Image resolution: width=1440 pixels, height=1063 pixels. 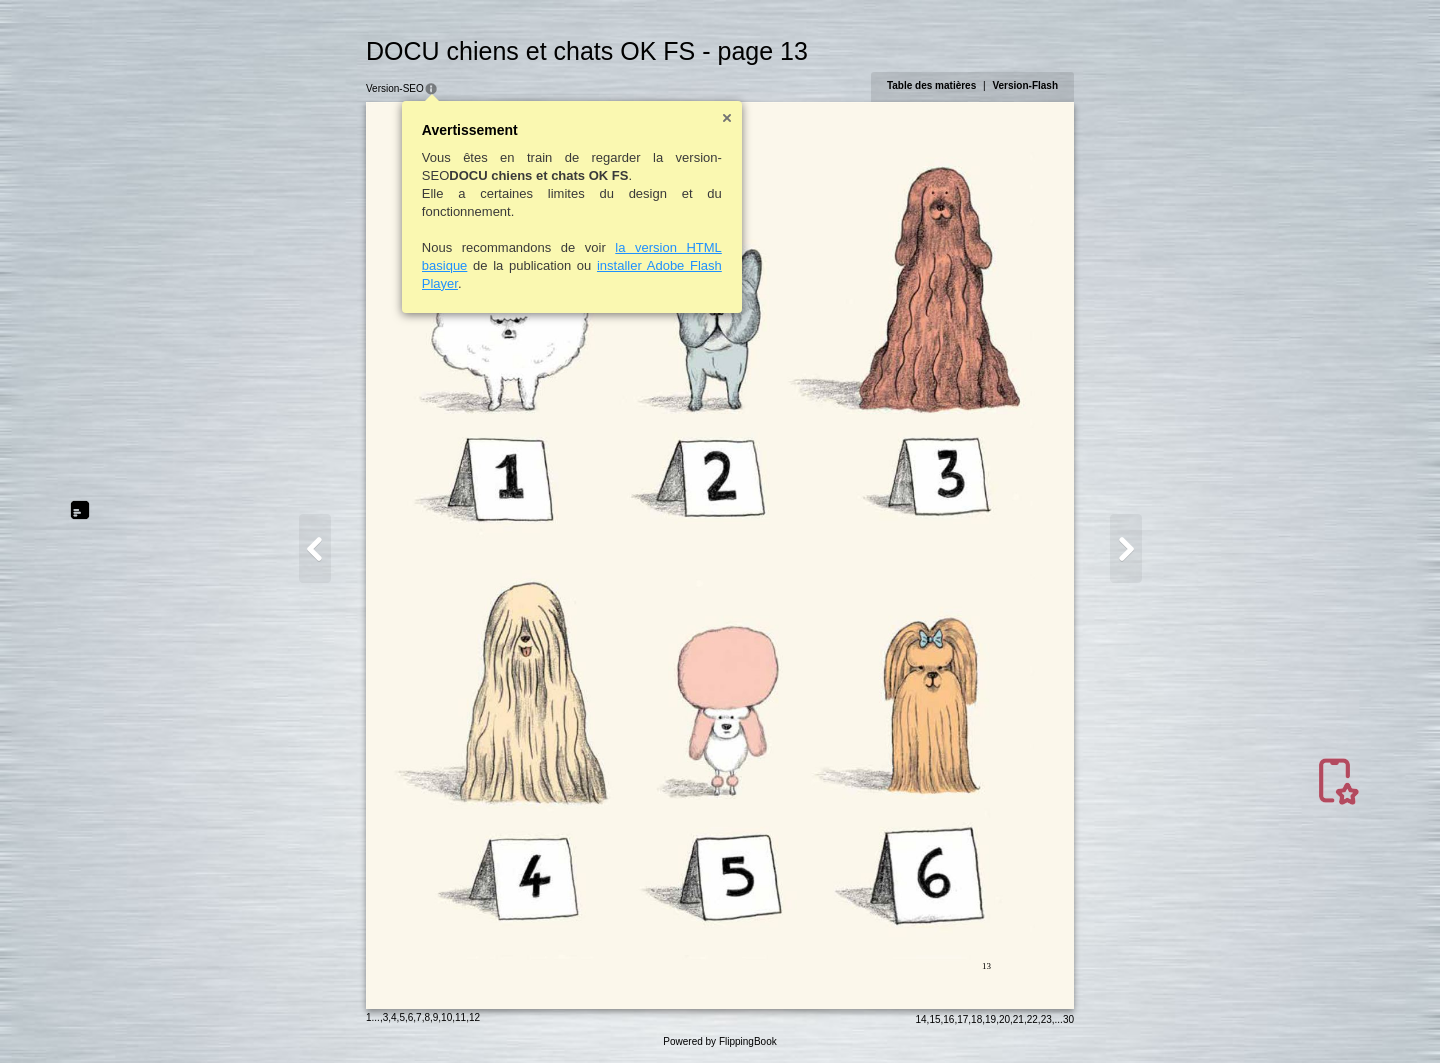 What do you see at coordinates (1334, 780) in the screenshot?
I see `mark device as favorite` at bounding box center [1334, 780].